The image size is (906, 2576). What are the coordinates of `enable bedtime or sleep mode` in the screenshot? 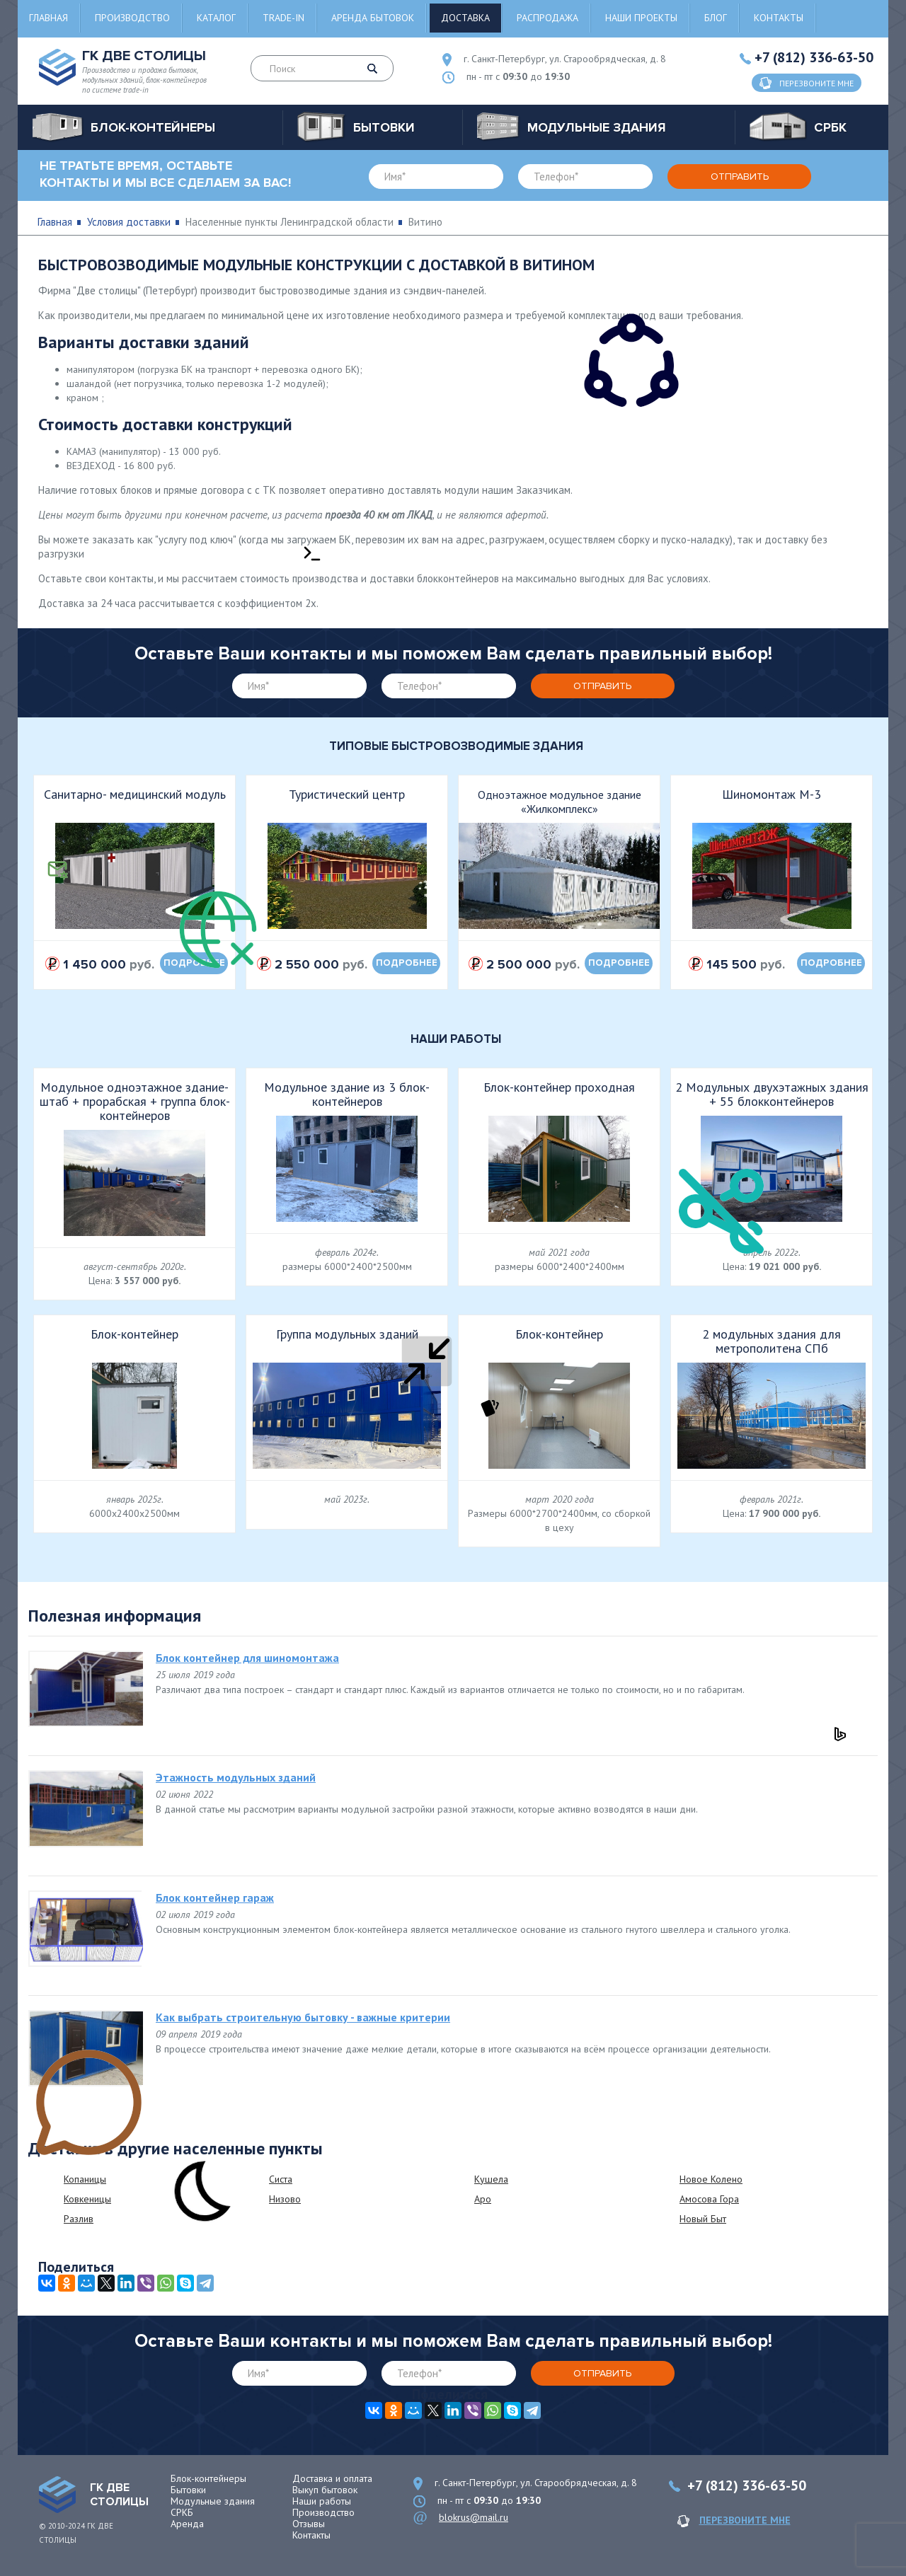 It's located at (205, 2191).